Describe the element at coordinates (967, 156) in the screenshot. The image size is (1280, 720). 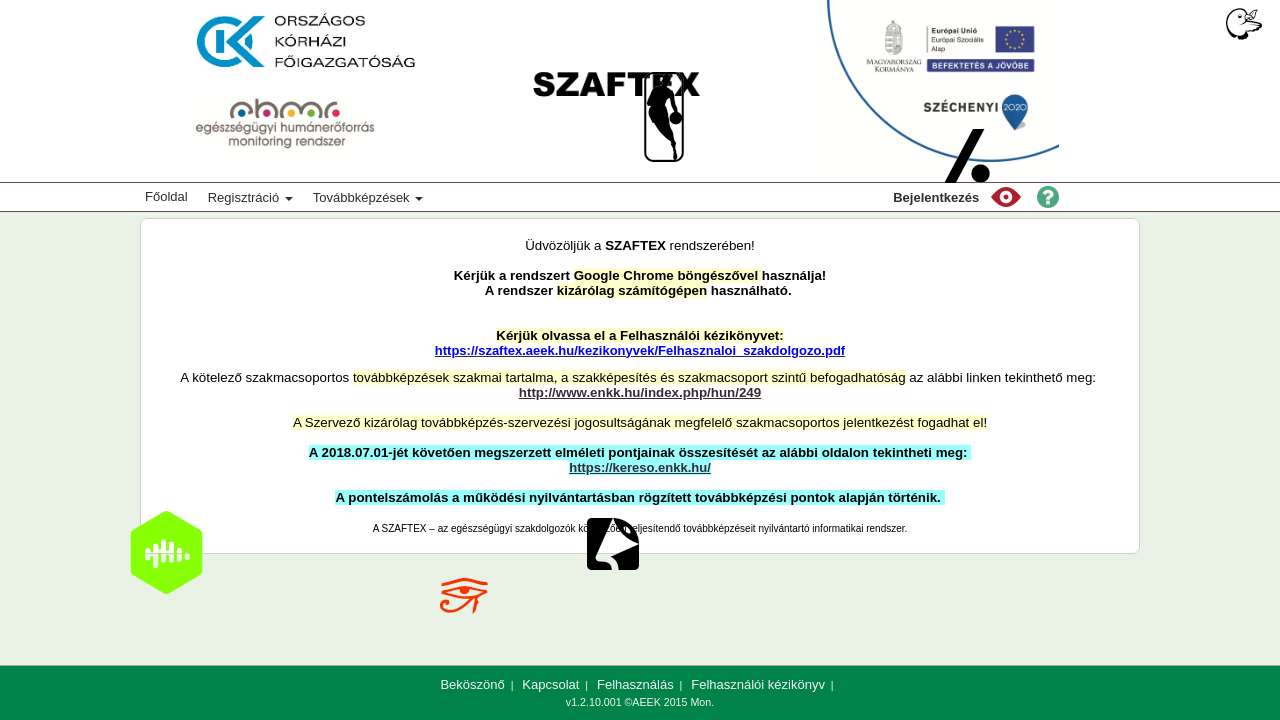
I see `visit slashdot news website` at that location.